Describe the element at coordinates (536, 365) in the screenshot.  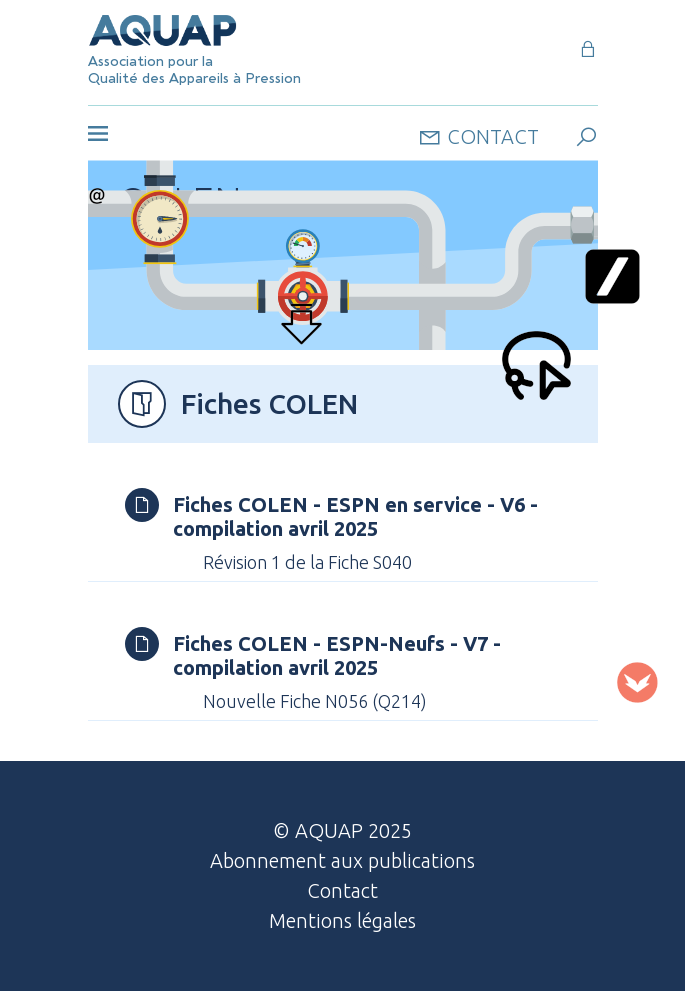
I see `freehand selection tool` at that location.